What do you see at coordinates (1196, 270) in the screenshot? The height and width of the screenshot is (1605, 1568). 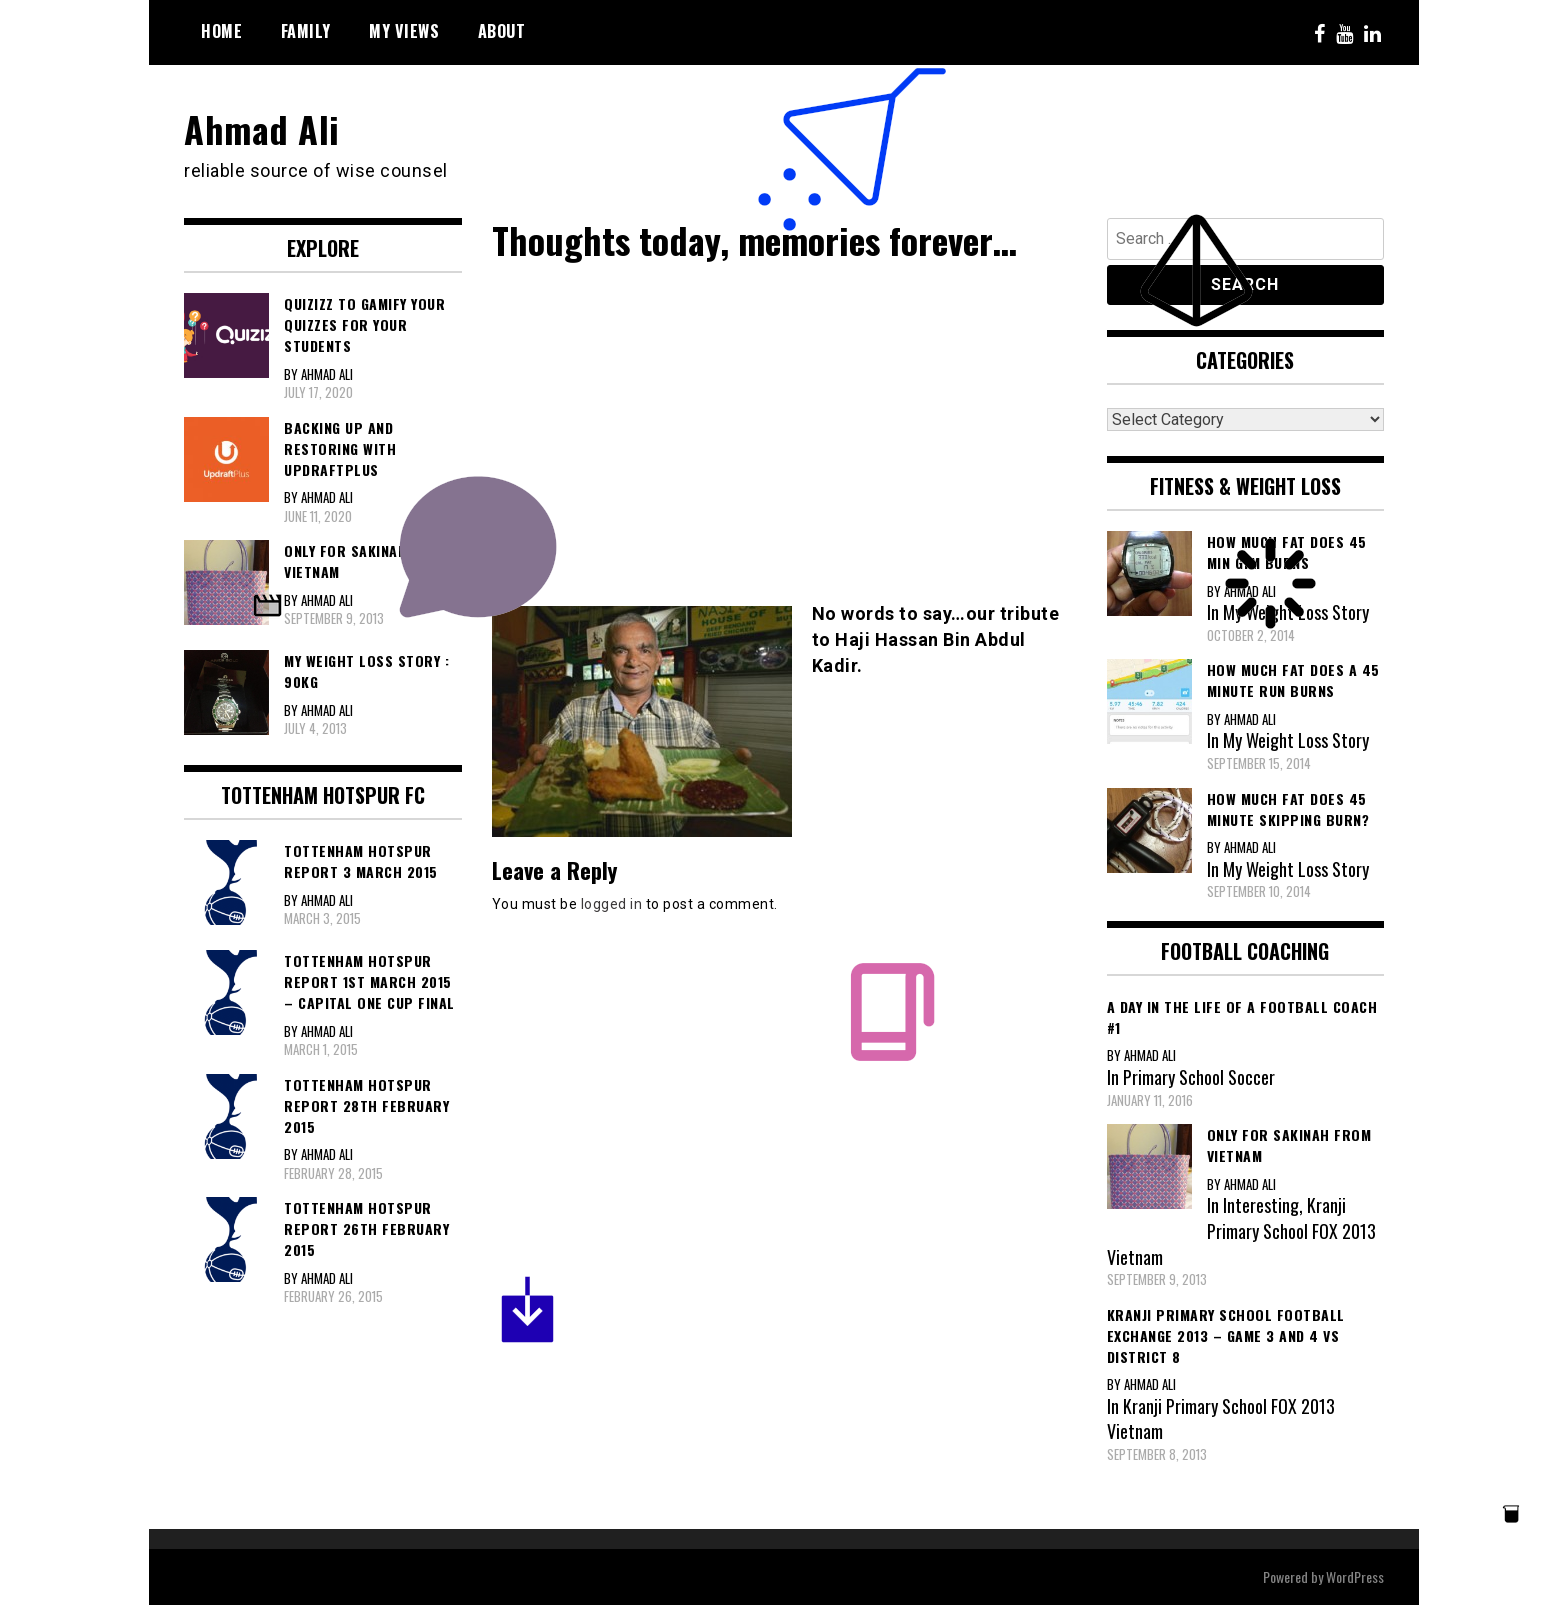 I see `access 3D modeling or rendering tools` at bounding box center [1196, 270].